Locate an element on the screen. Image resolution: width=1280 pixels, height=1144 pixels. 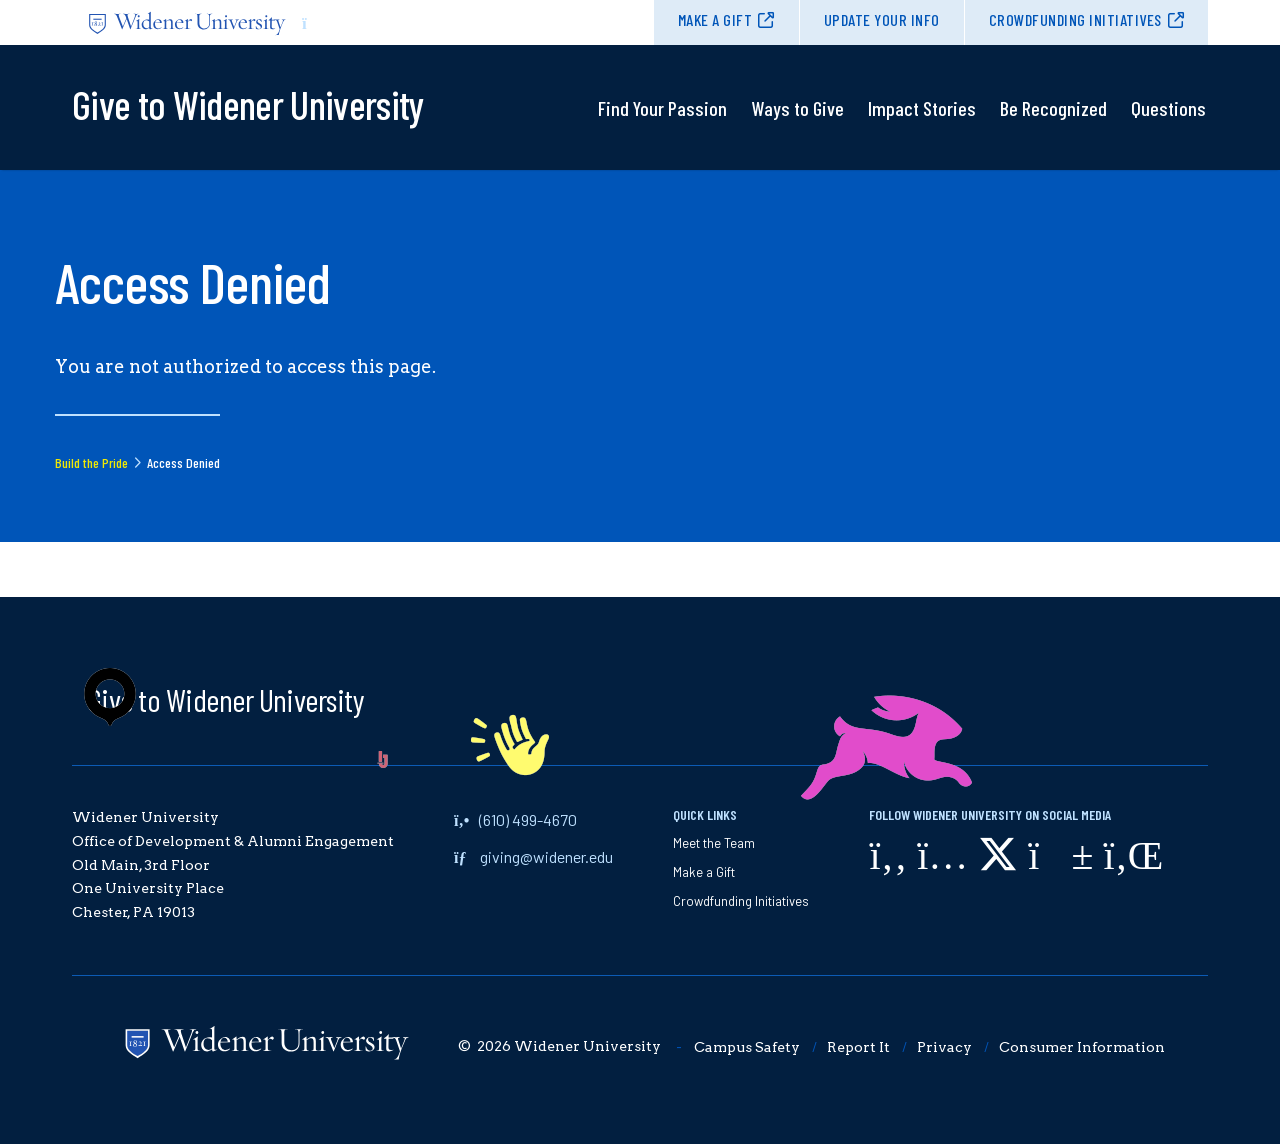
open ImageJ image processing application is located at coordinates (382, 759).